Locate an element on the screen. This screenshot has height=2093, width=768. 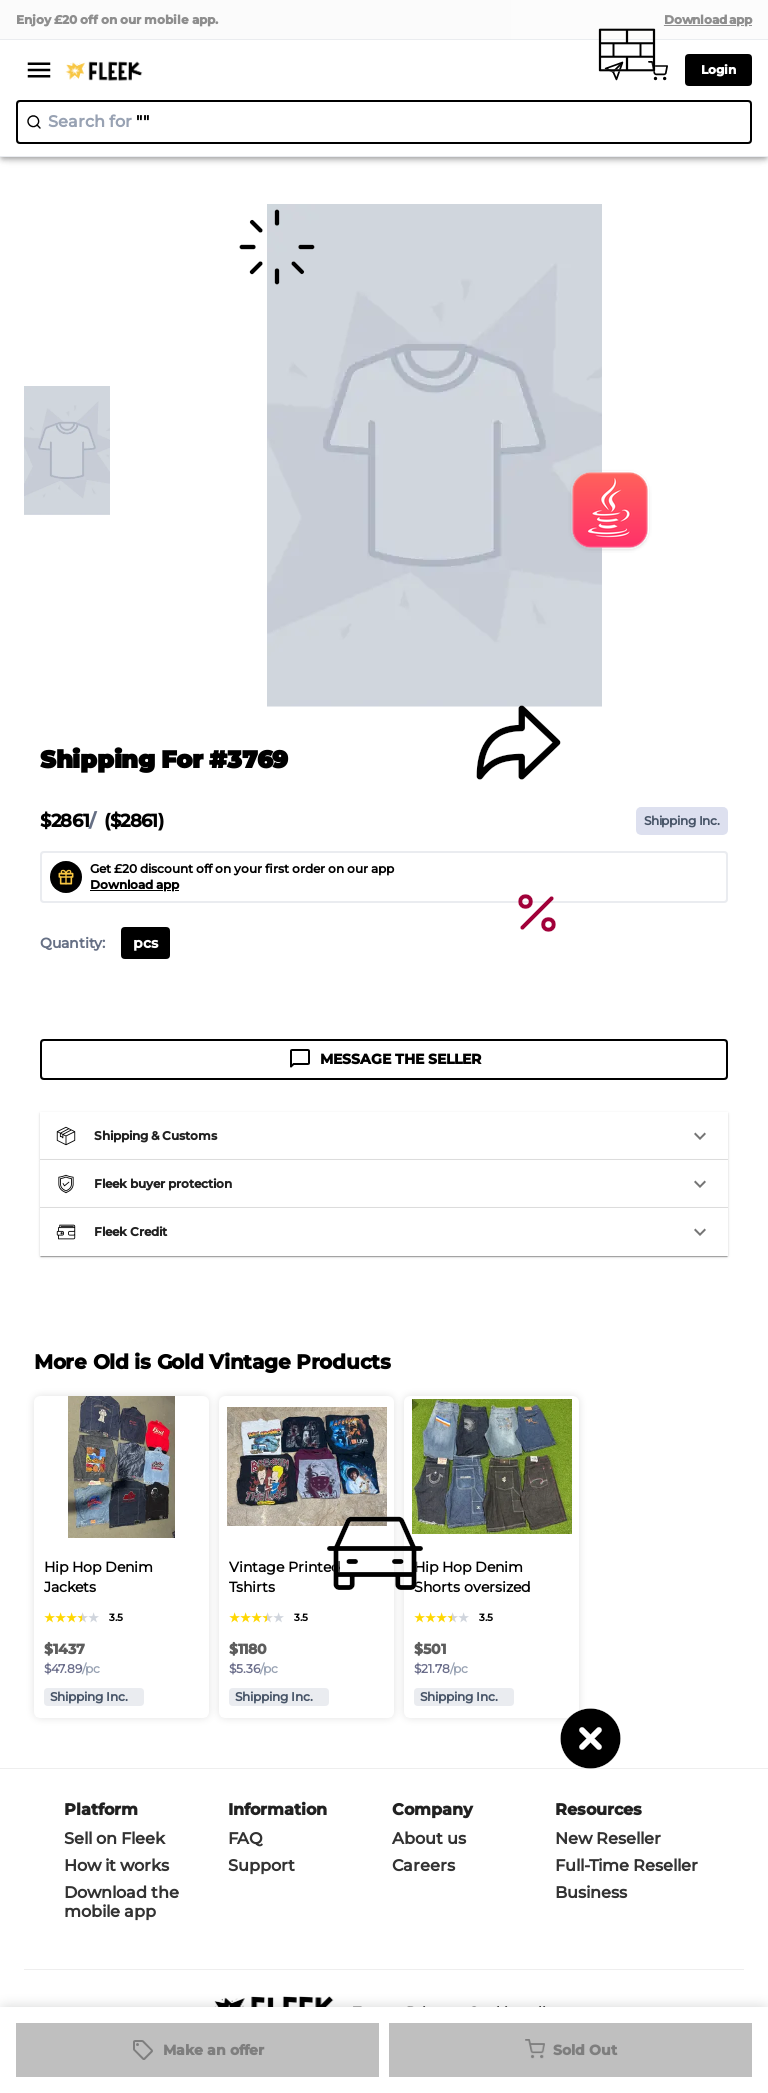
view or edit wall layout is located at coordinates (627, 50).